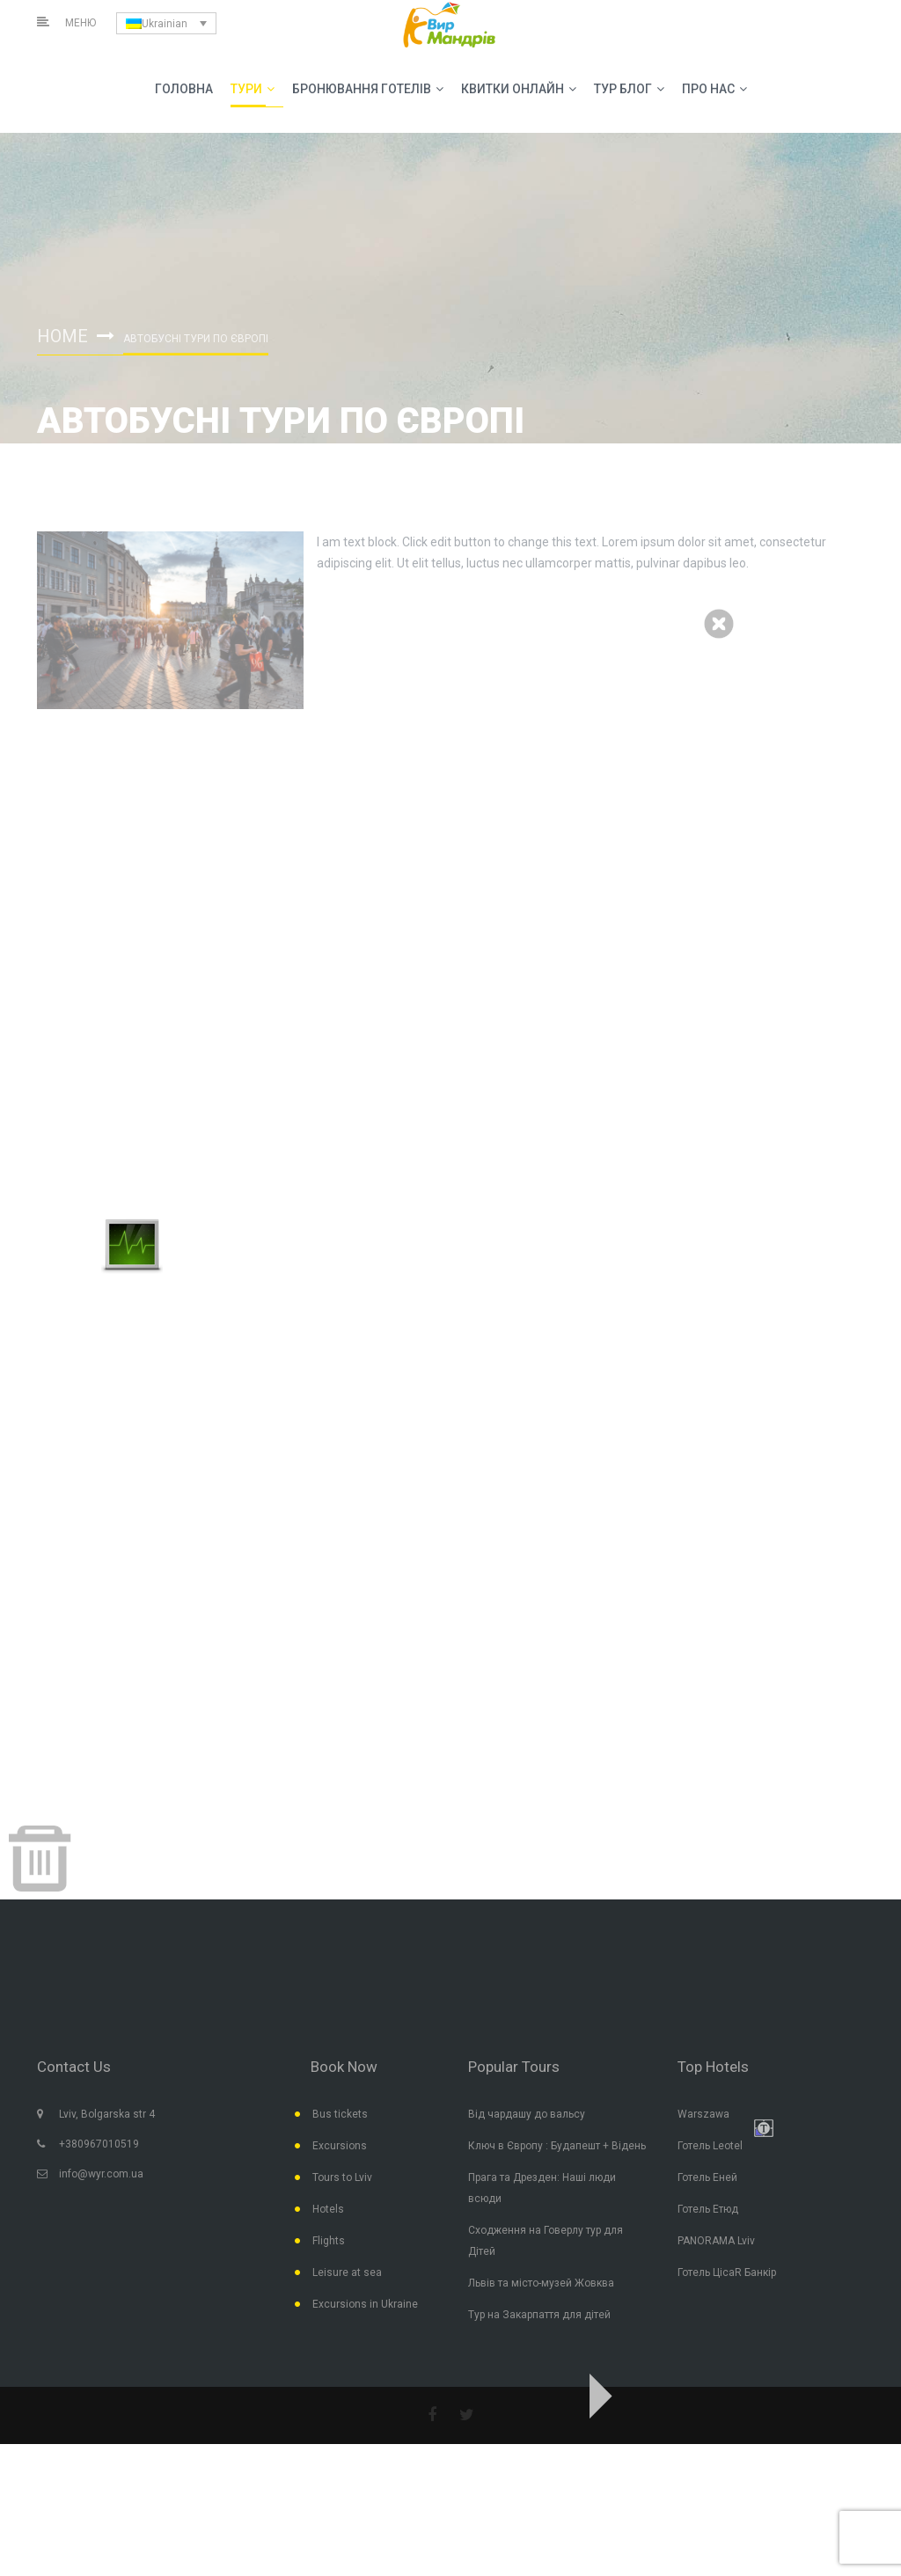 The image size is (901, 2576). Describe the element at coordinates (764, 2128) in the screenshot. I see `access text generator tools in iMovie` at that location.